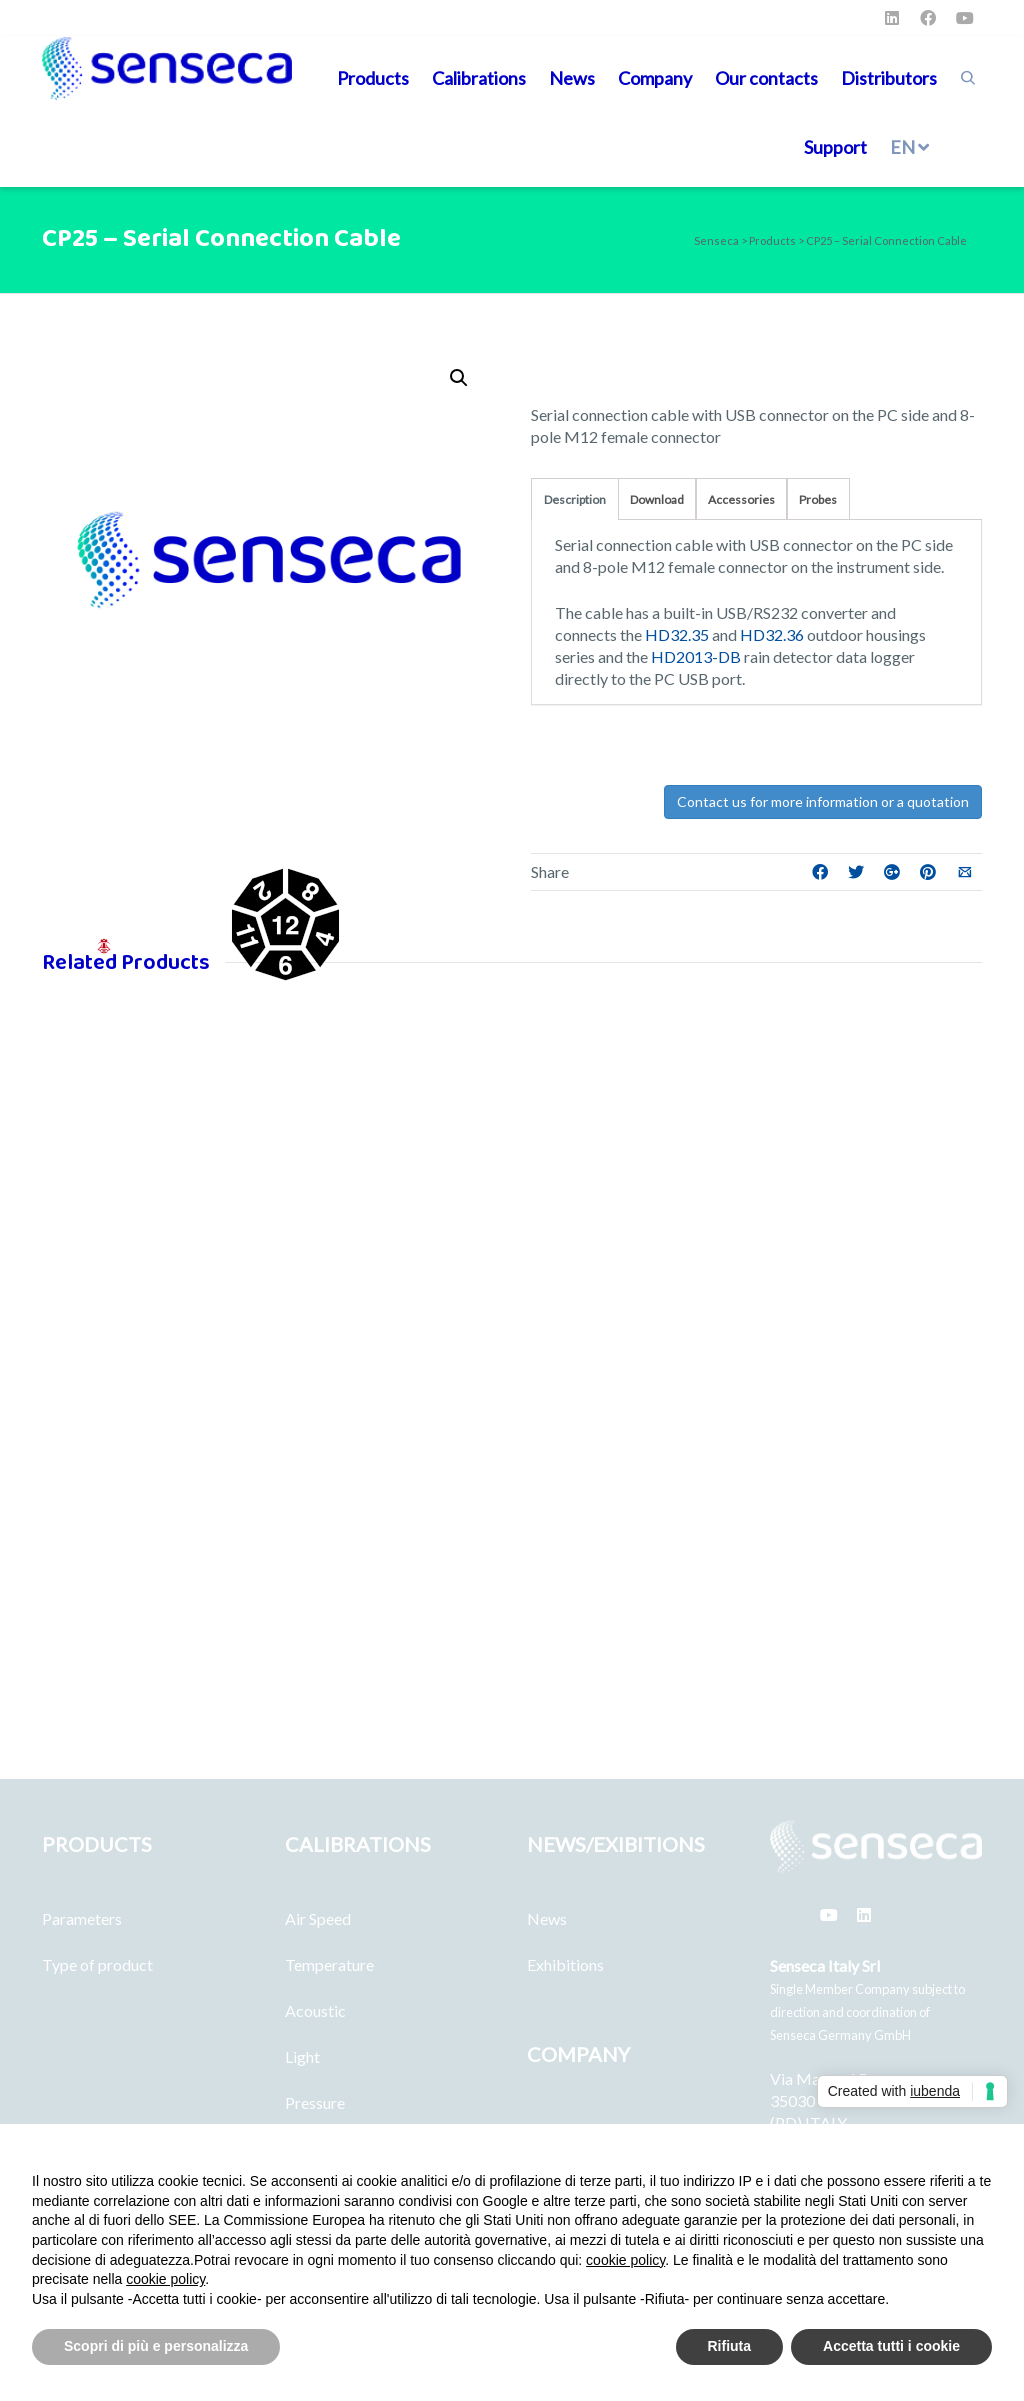 The height and width of the screenshot is (2401, 1024). I want to click on alien invasion or UFO event in game, so click(104, 946).